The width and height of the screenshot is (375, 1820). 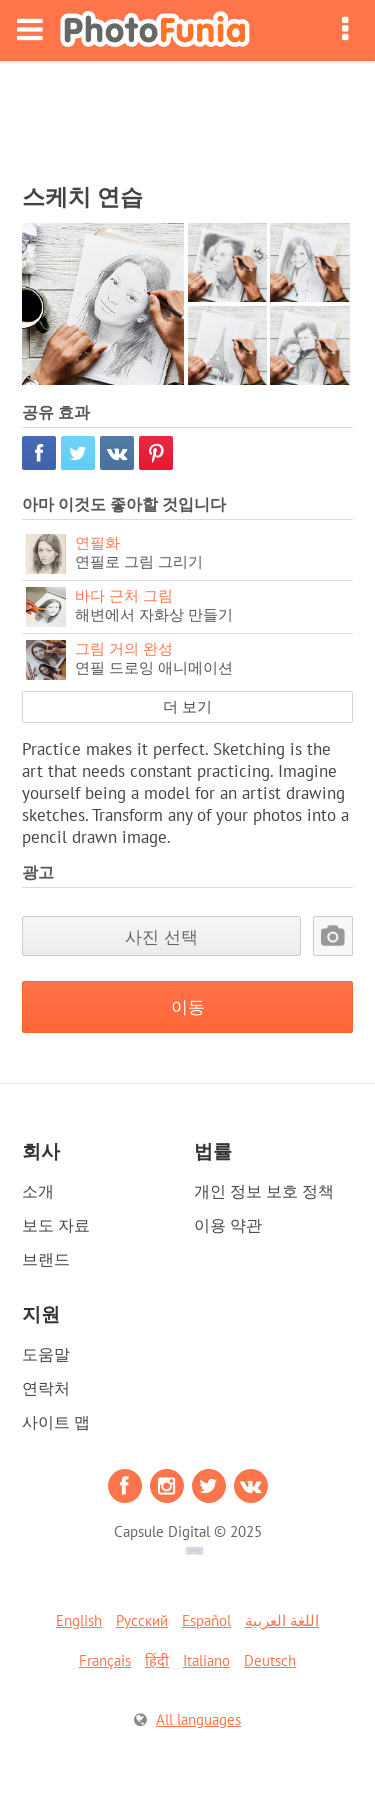 What do you see at coordinates (194, 1550) in the screenshot?
I see `connect a wireless bluetooth keyboard` at bounding box center [194, 1550].